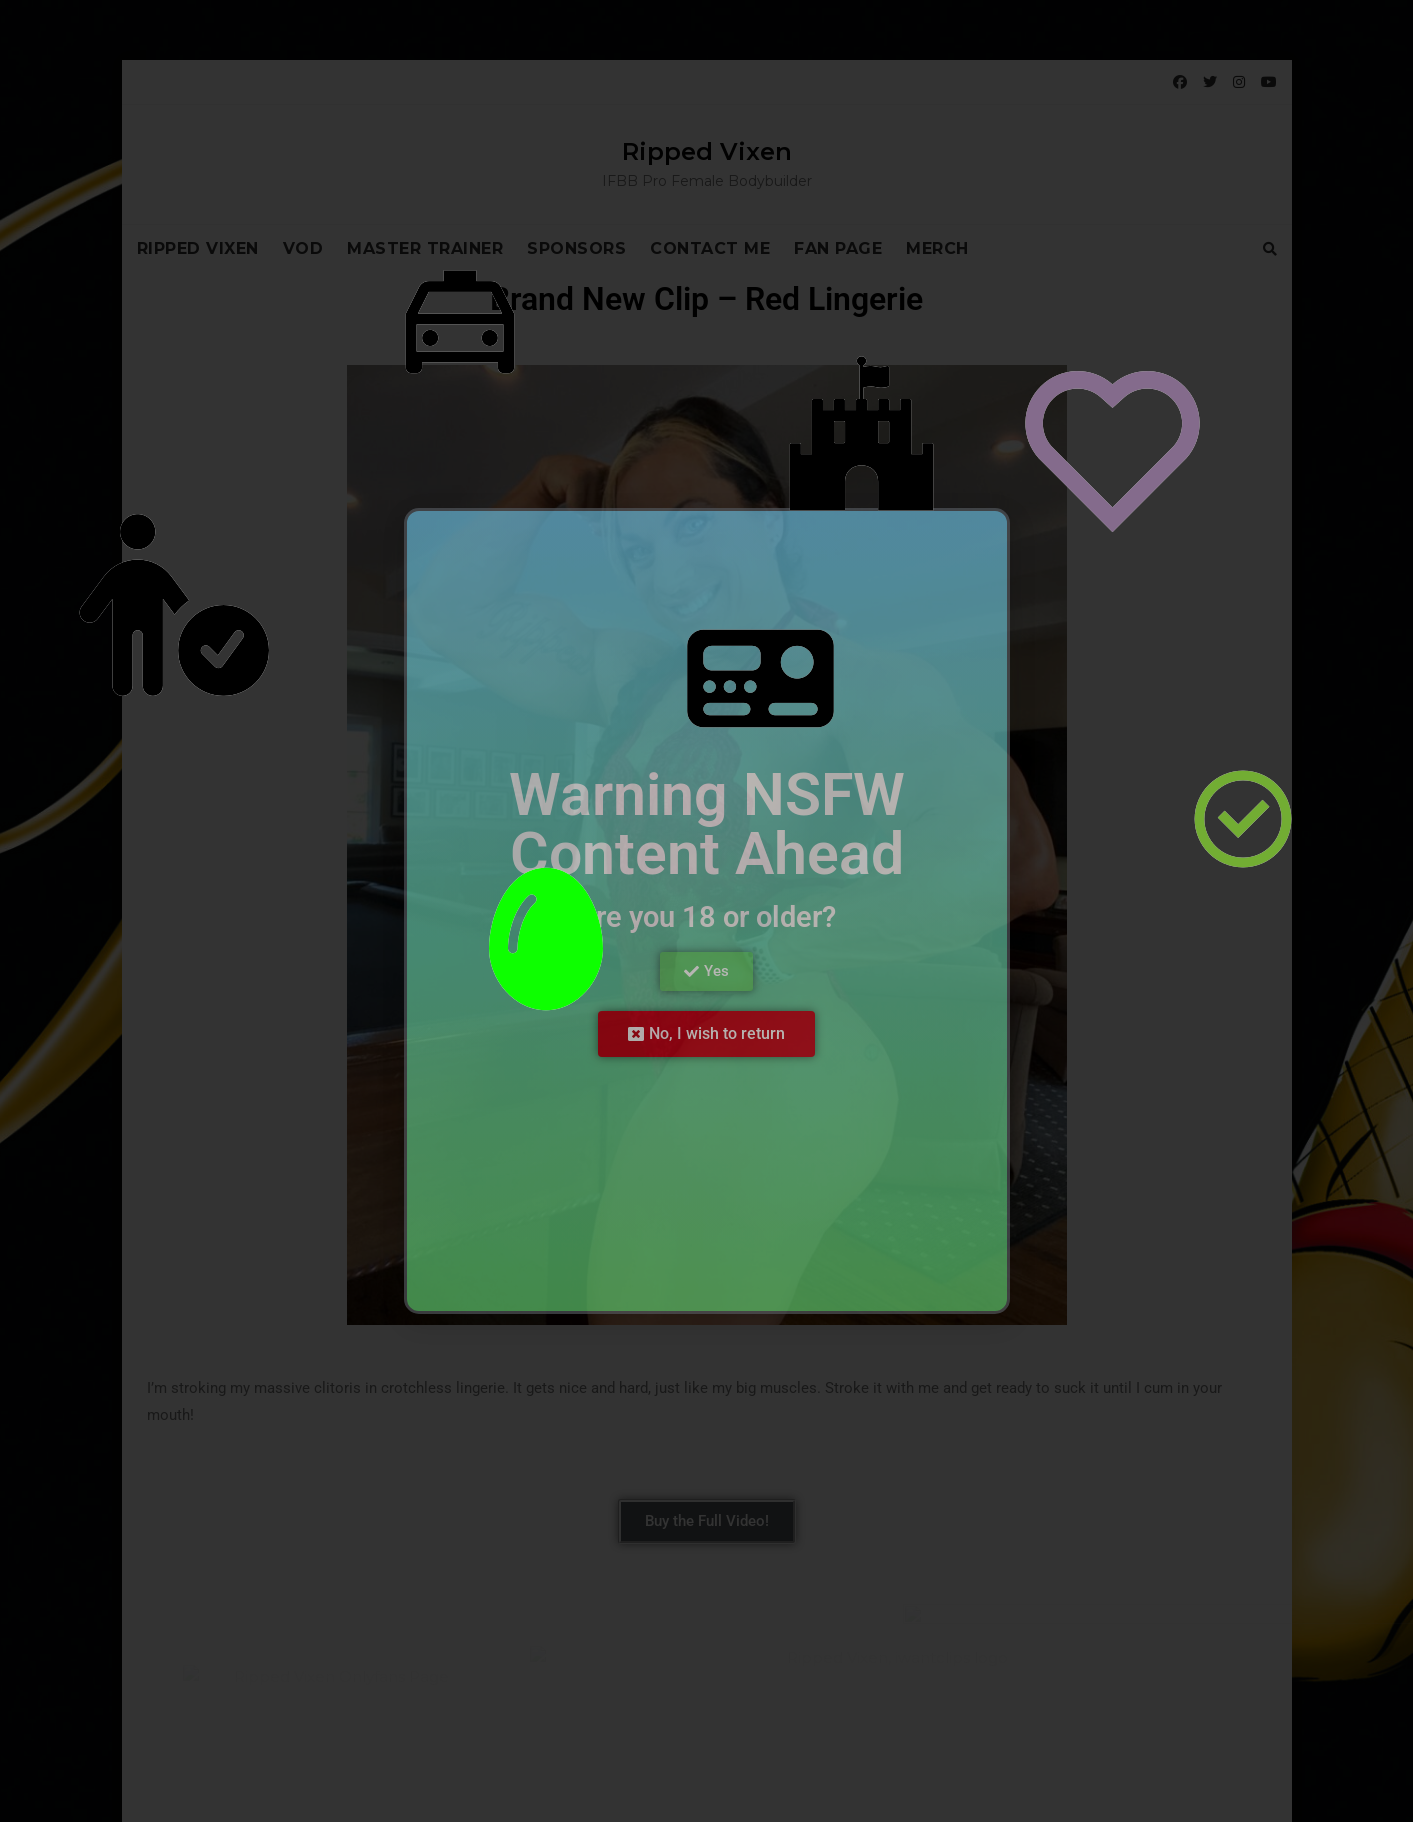  I want to click on indicates a completed or successful action, so click(1243, 819).